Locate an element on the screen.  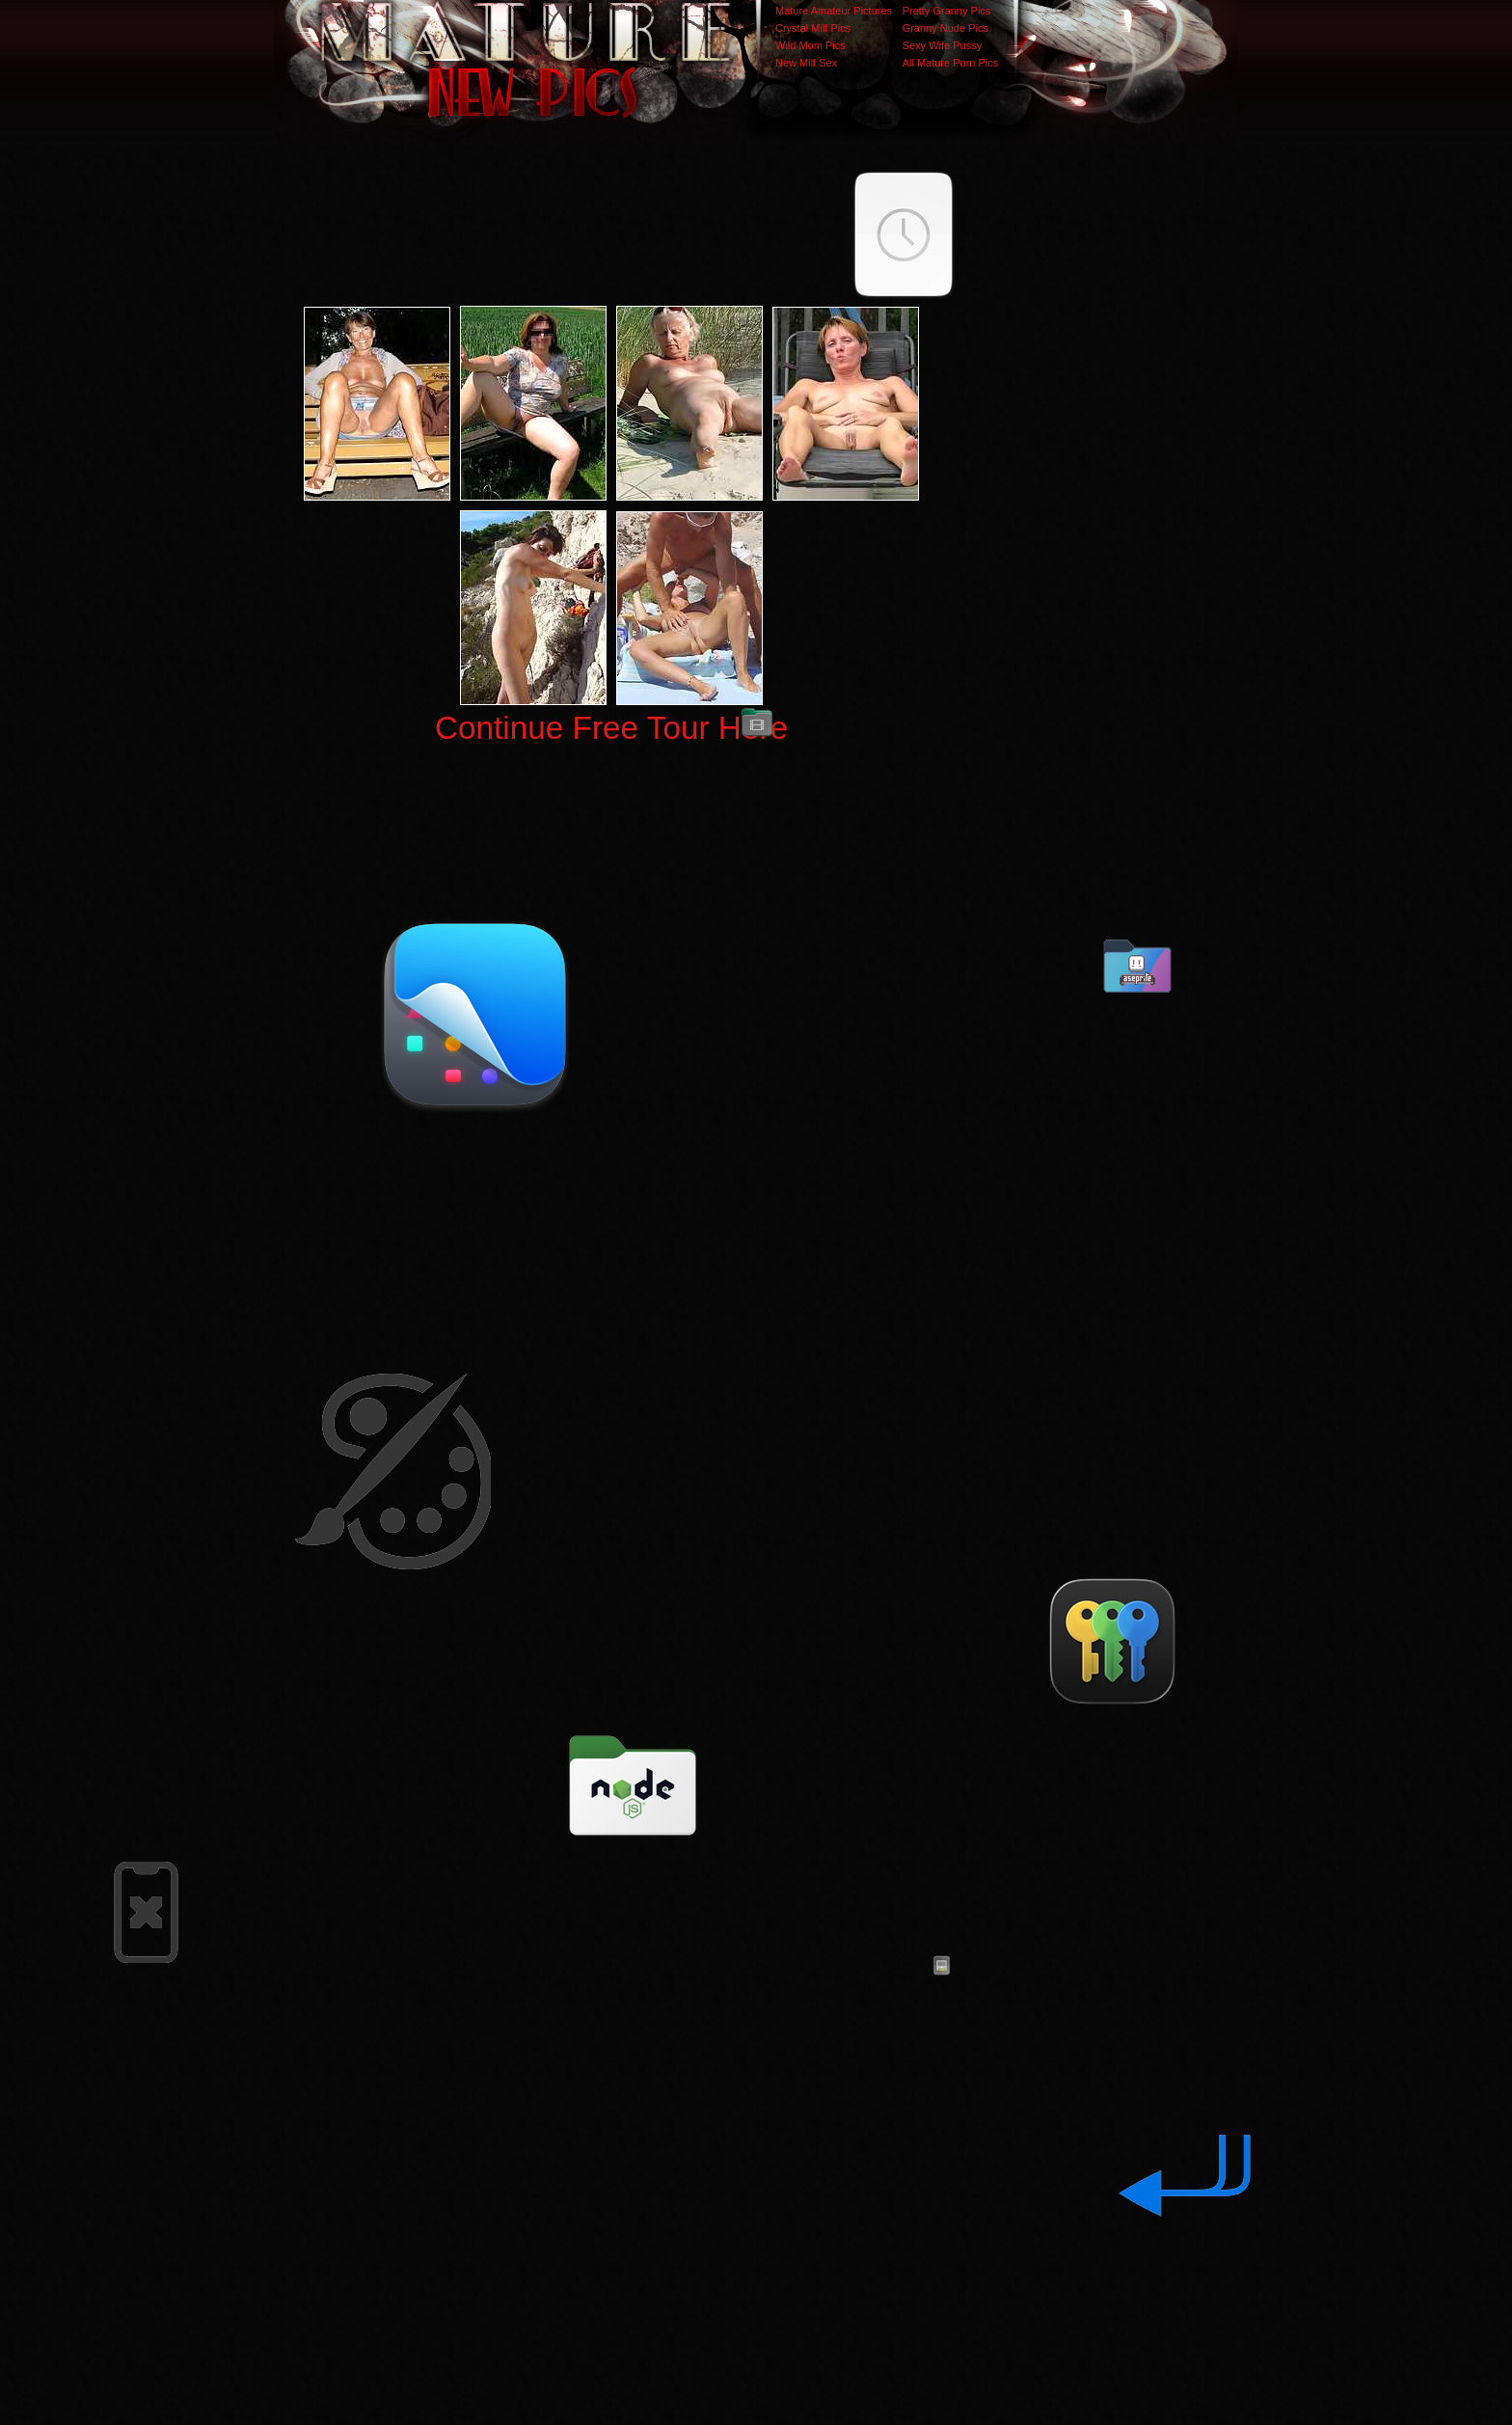
image is currently loading is located at coordinates (904, 234).